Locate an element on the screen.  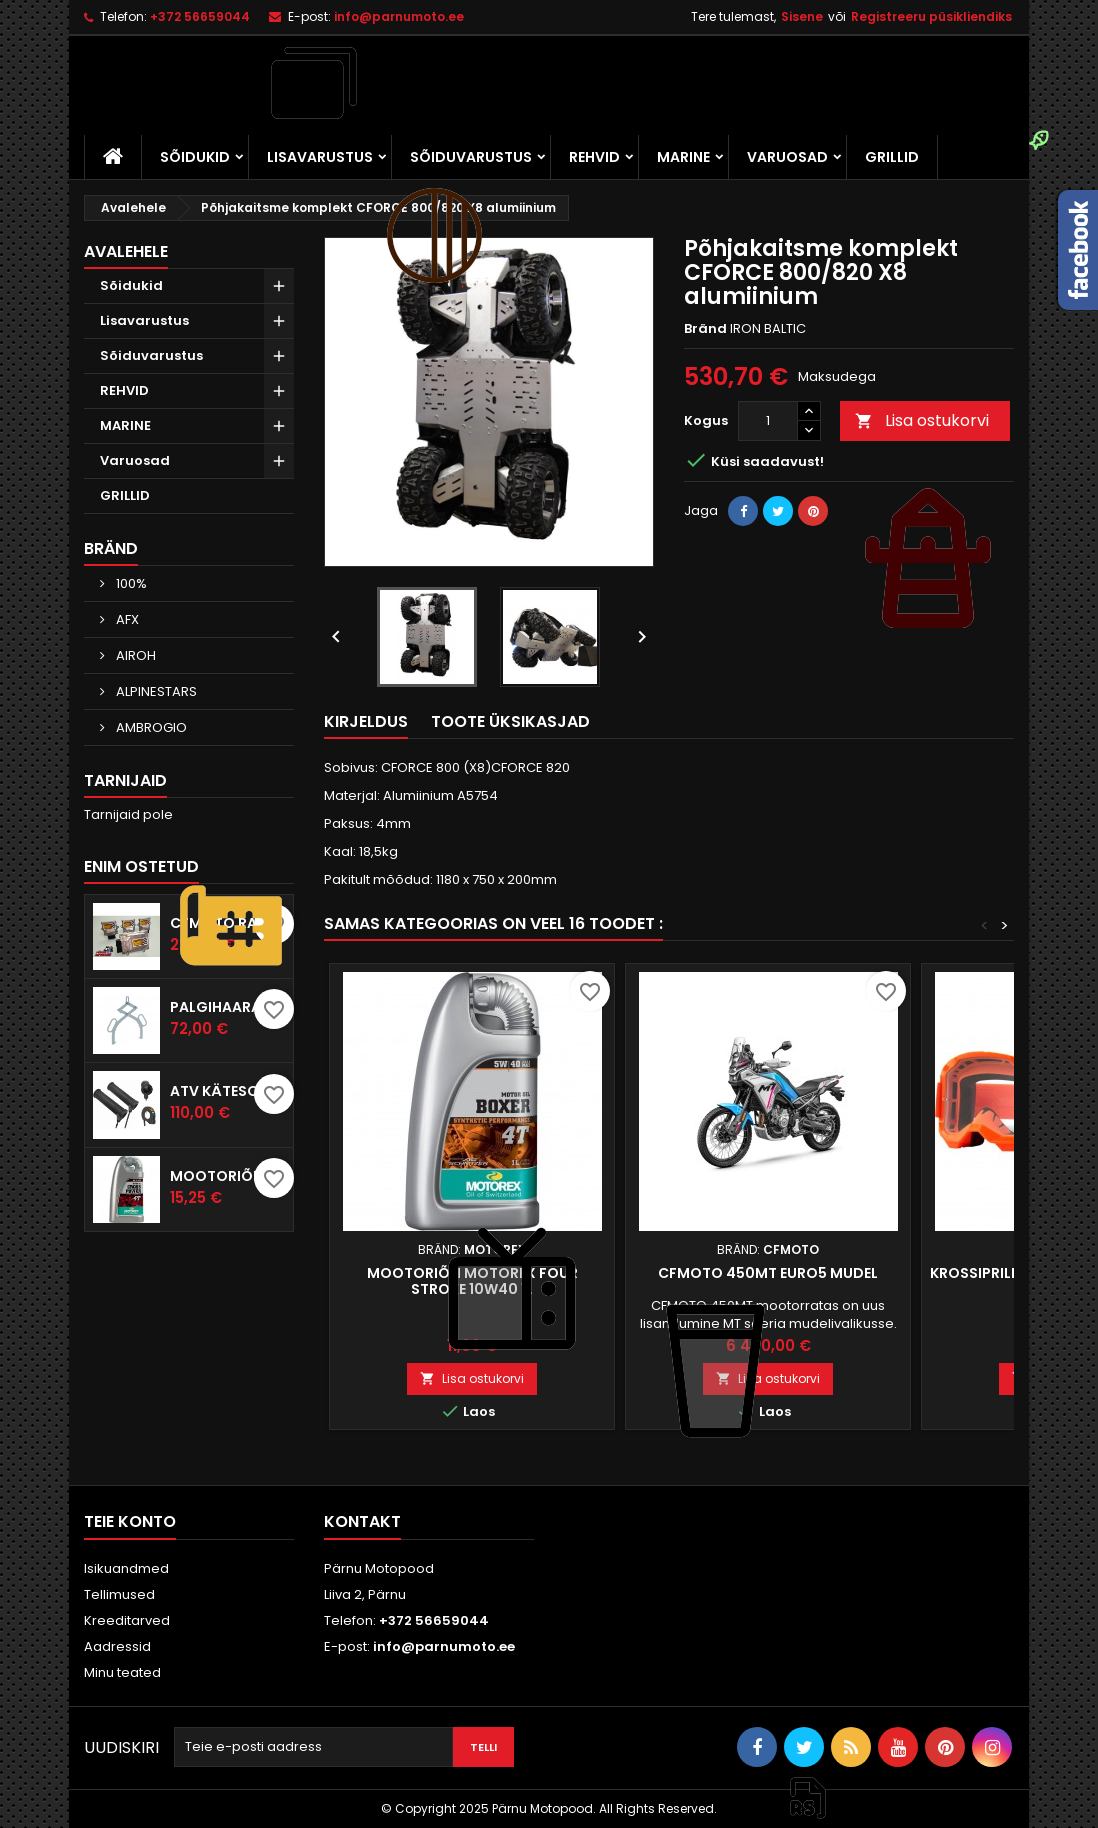
adjust display contrast settings is located at coordinates (434, 235).